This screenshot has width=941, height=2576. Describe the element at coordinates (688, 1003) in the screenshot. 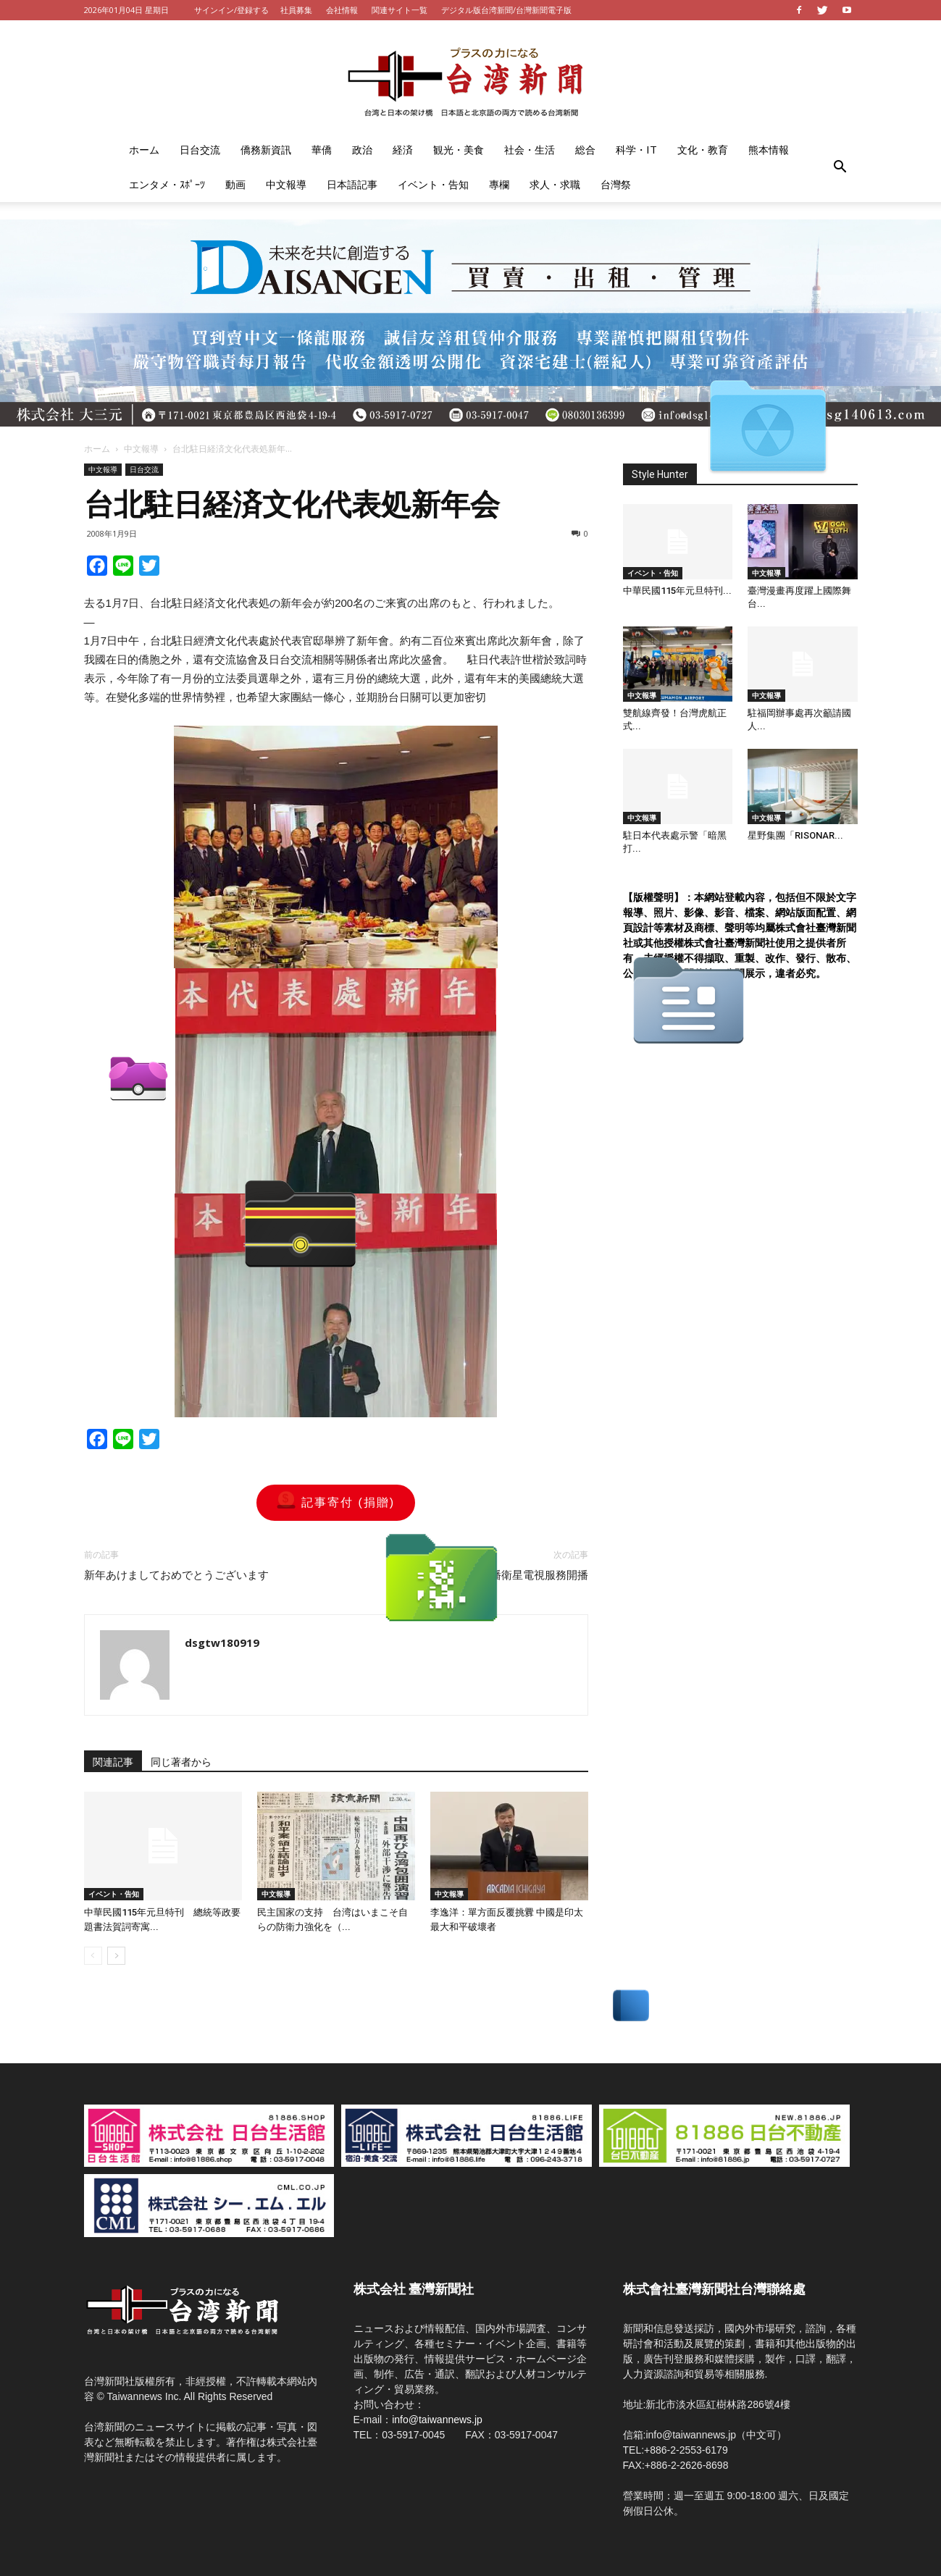

I see `open your documents folder` at that location.